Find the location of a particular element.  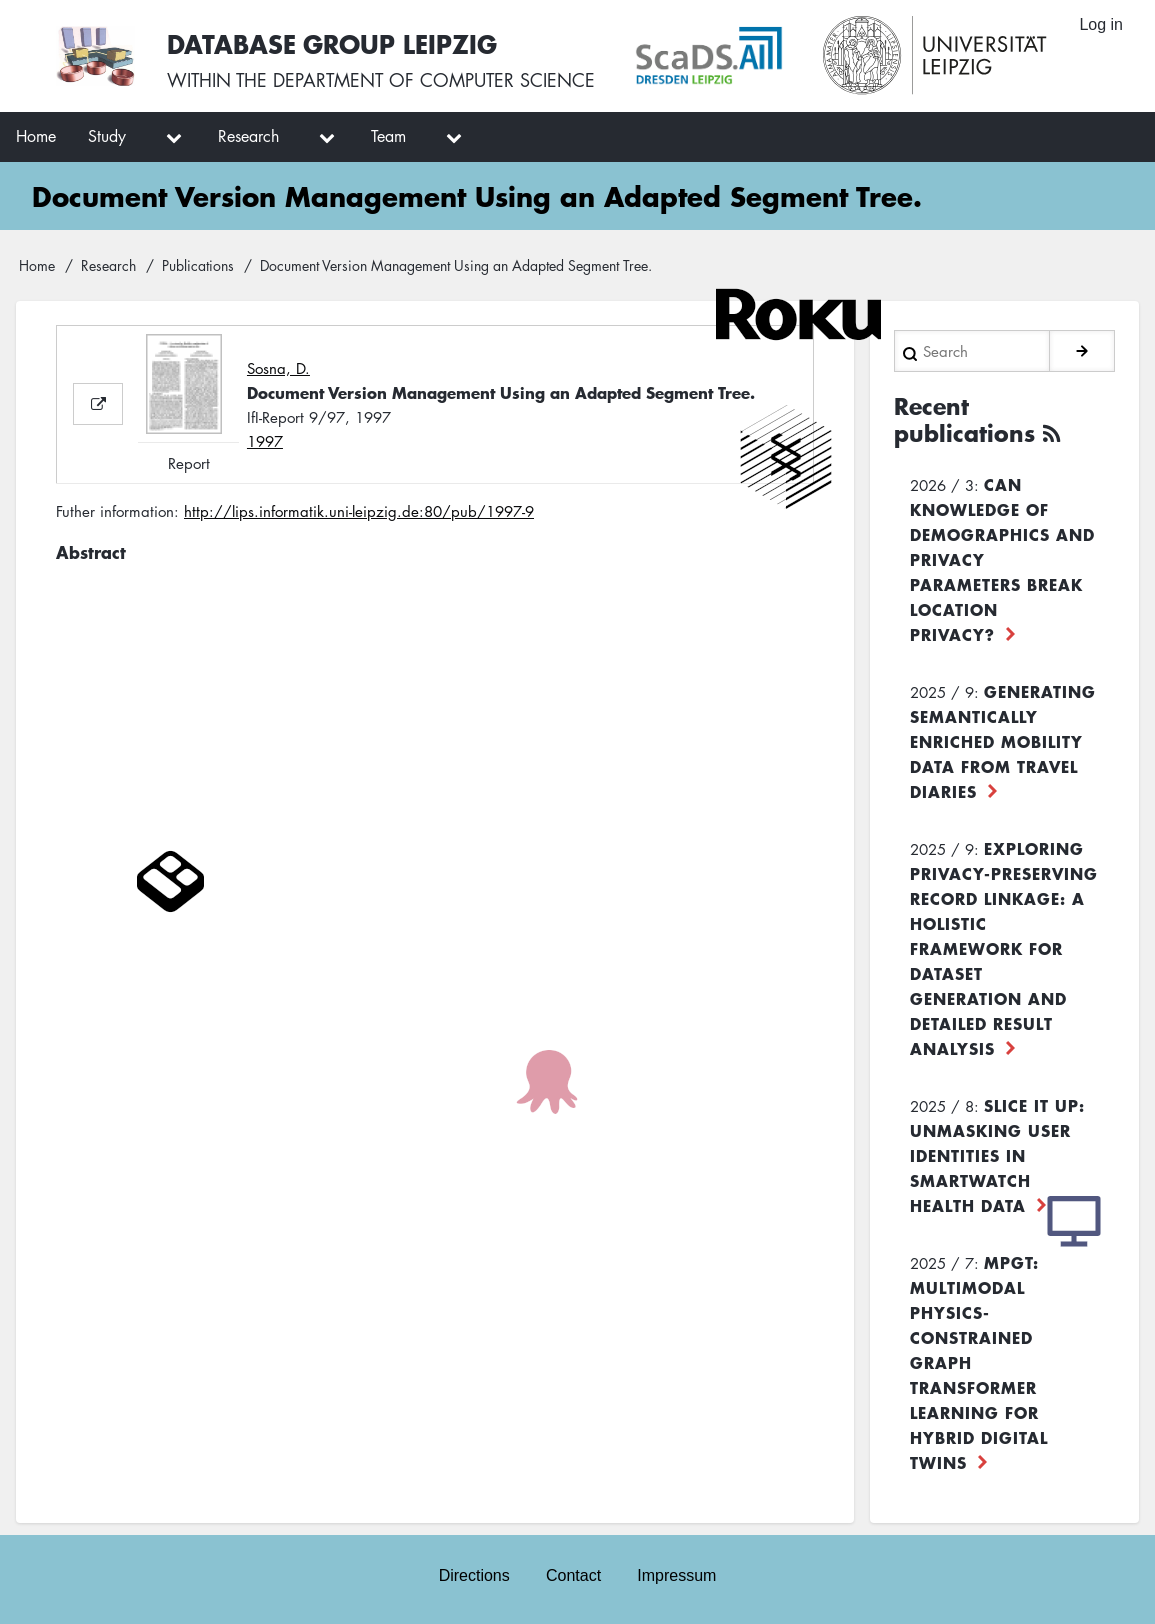

open the bento app is located at coordinates (170, 881).